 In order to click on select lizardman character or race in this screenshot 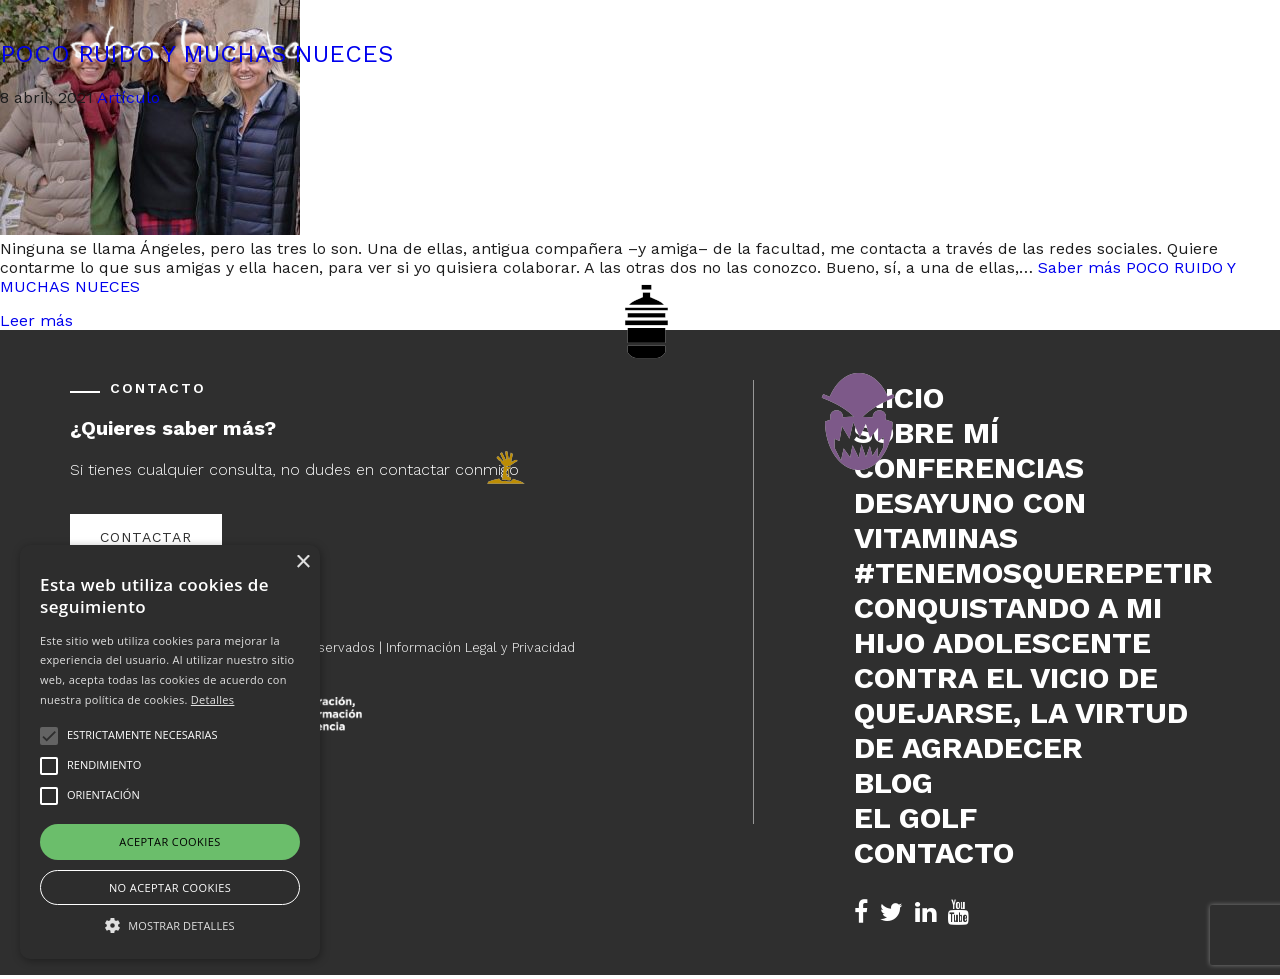, I will do `click(859, 421)`.